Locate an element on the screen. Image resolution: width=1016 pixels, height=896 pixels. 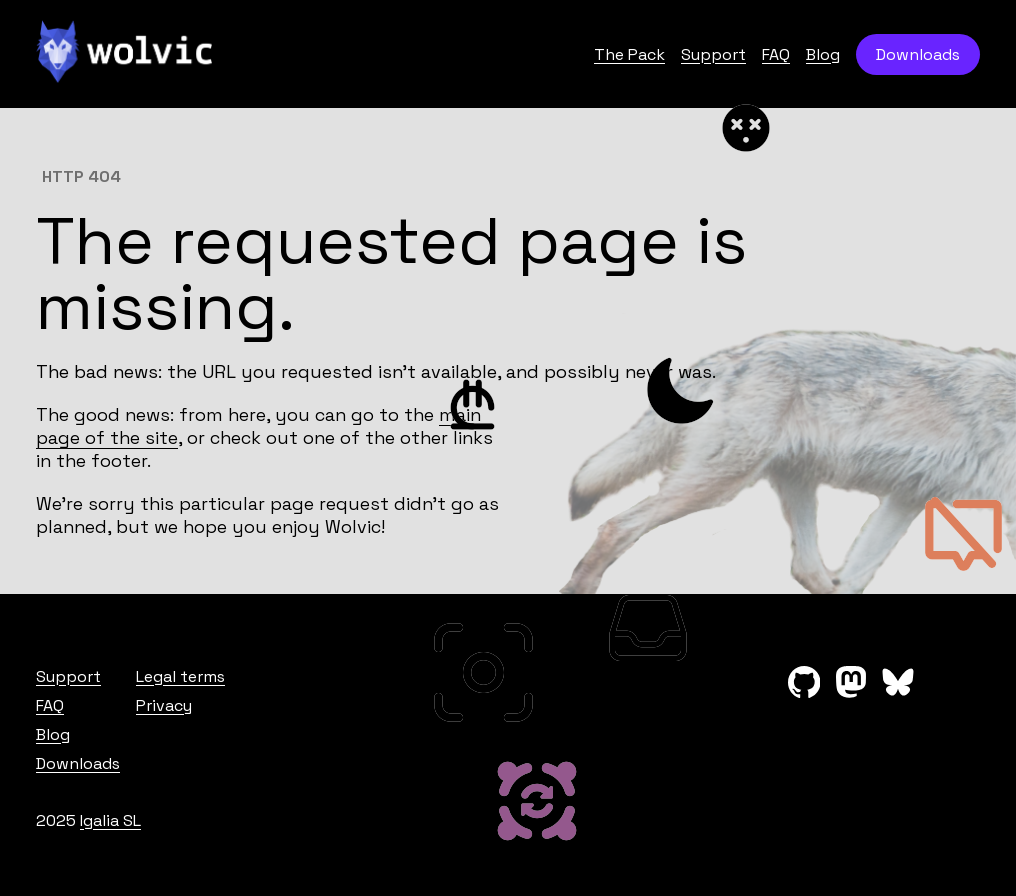
apply border to top edge of cell or table is located at coordinates (331, 858).